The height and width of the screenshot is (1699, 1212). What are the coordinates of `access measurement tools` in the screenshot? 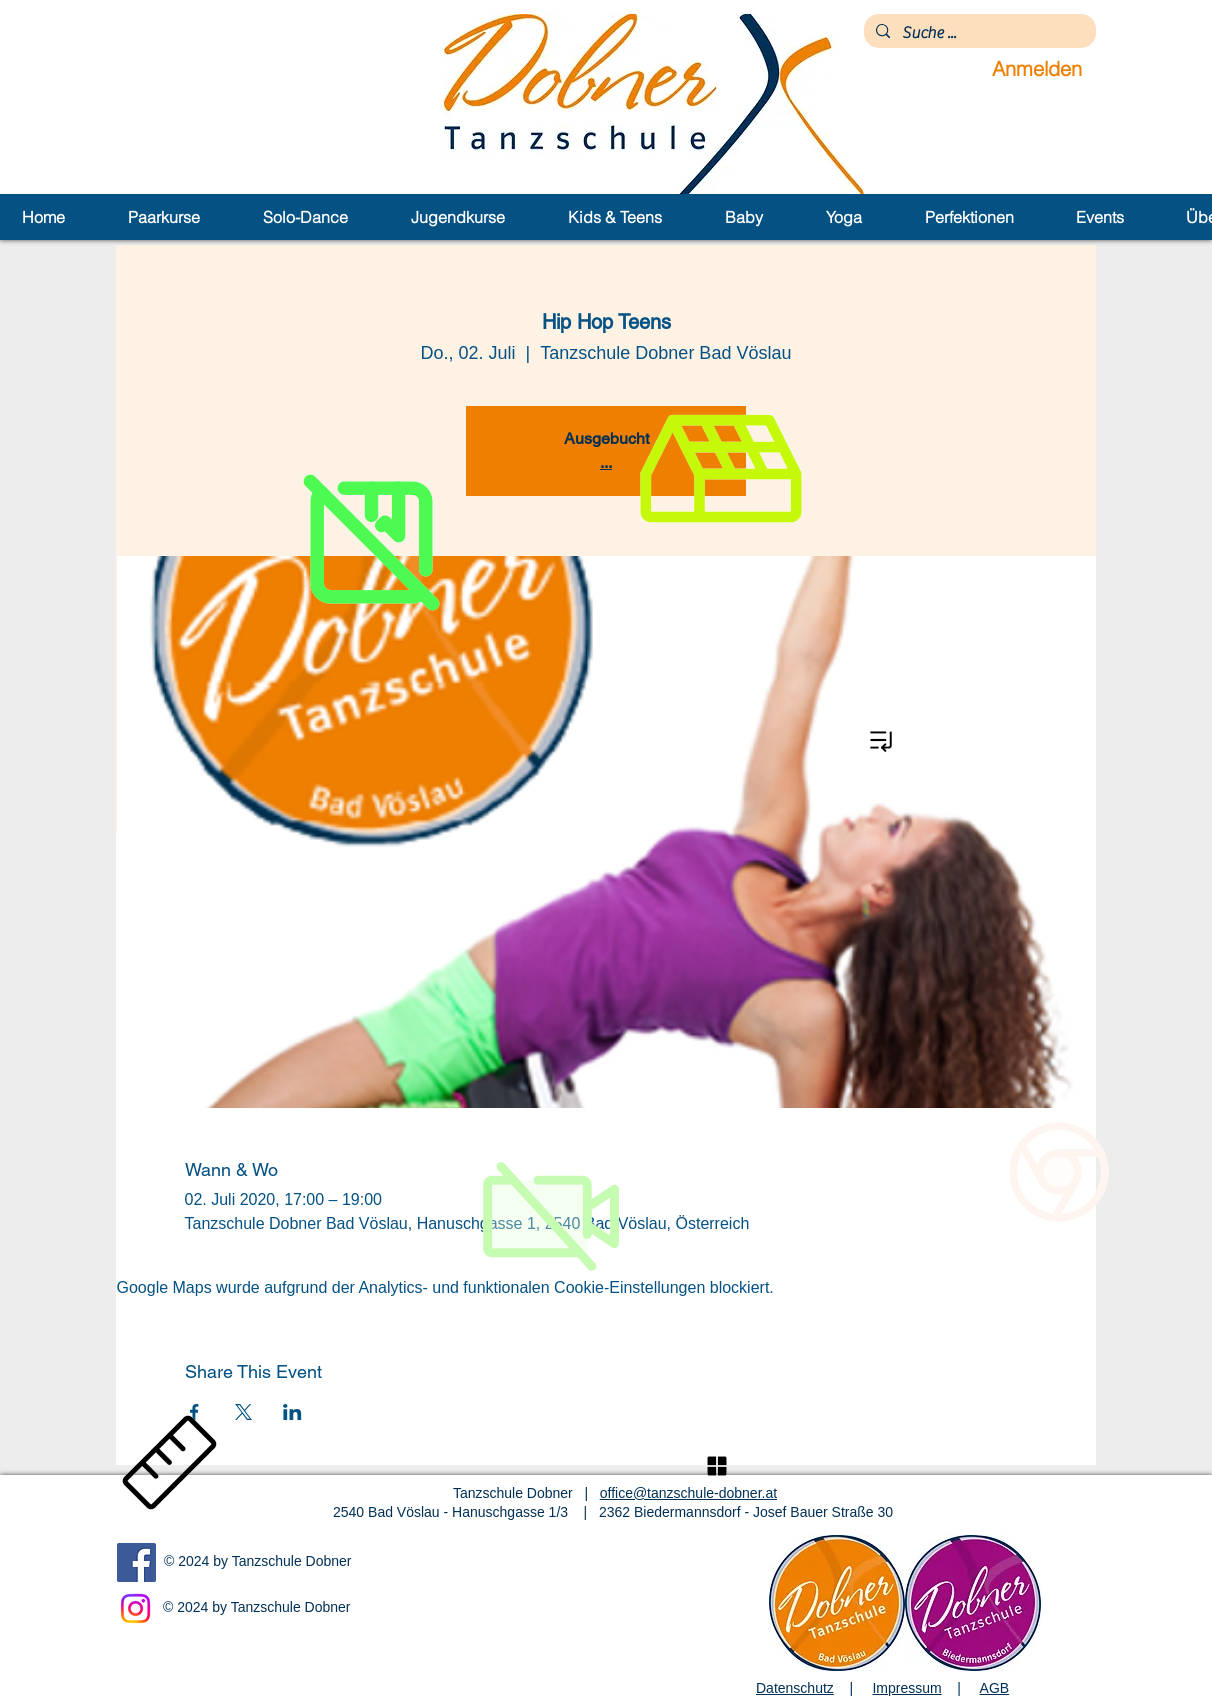 It's located at (169, 1462).